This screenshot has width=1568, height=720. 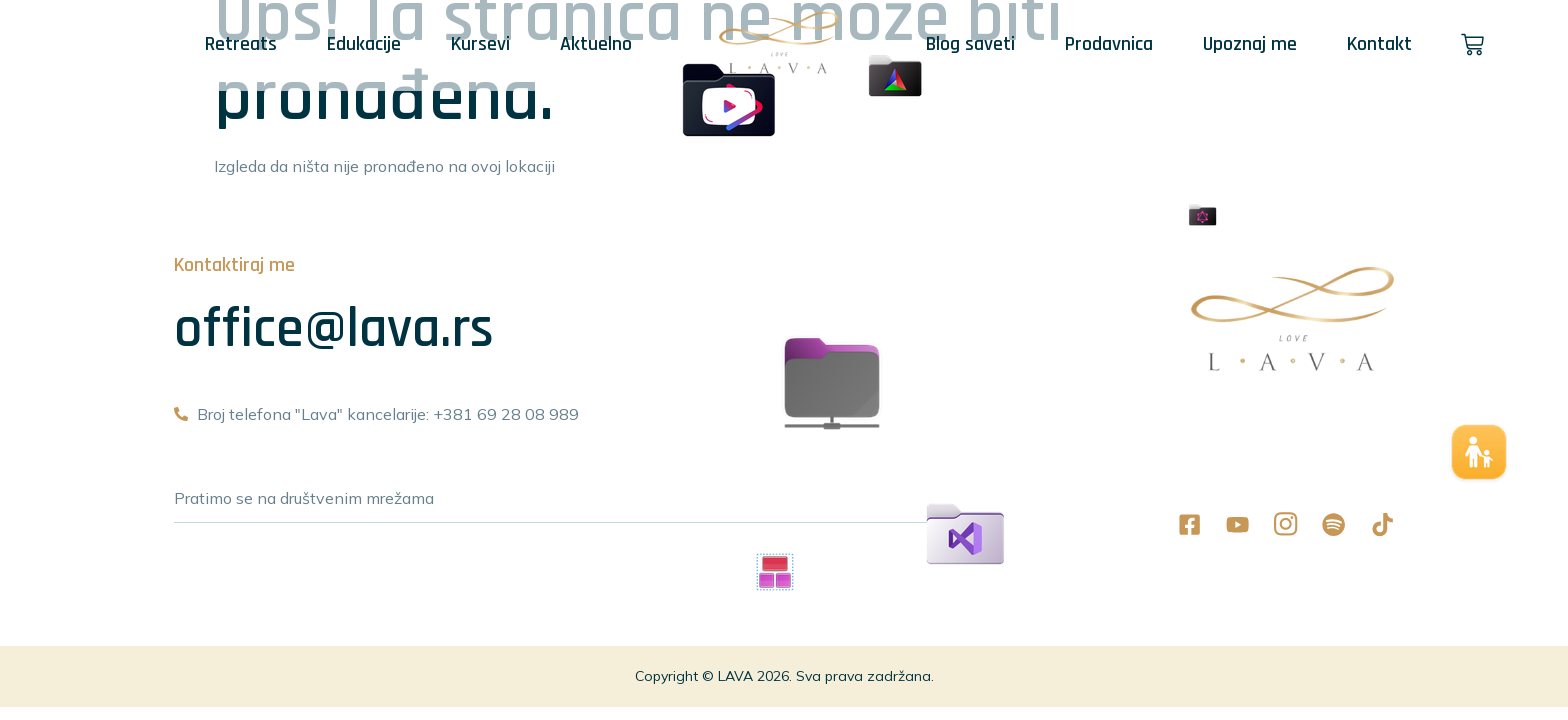 I want to click on open folder containing GraphQL project files, so click(x=1202, y=215).